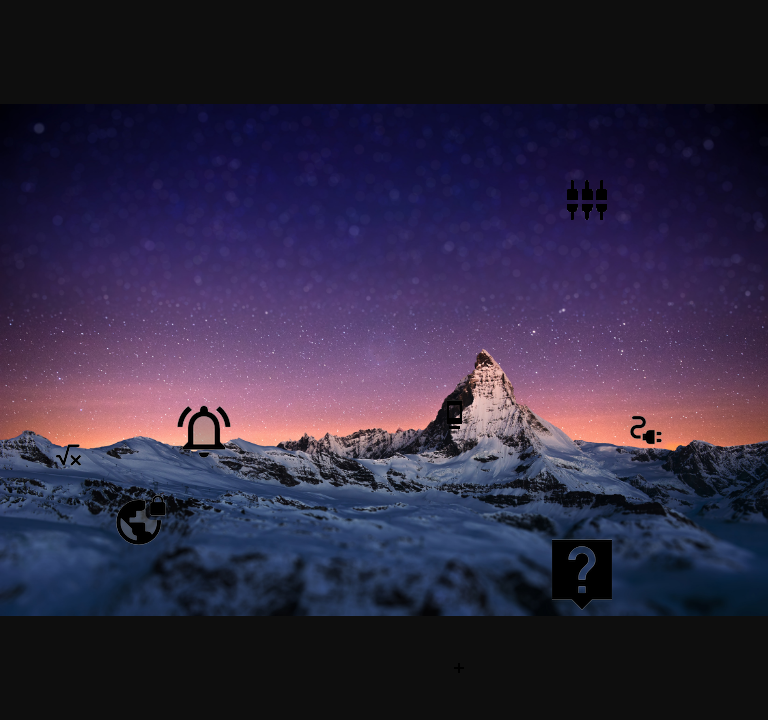  Describe the element at coordinates (459, 668) in the screenshot. I see `add a new item` at that location.